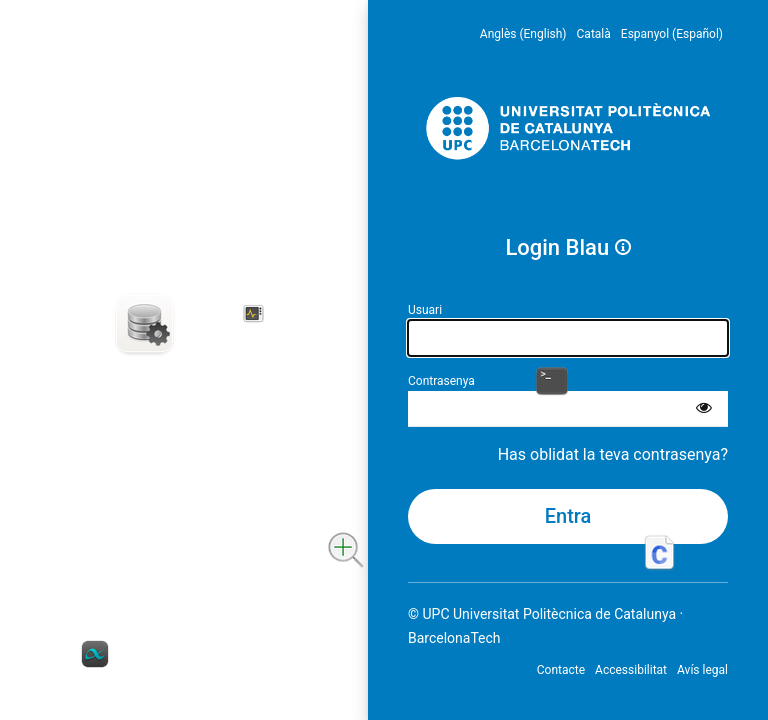  Describe the element at coordinates (95, 654) in the screenshot. I see `open albert app launcher` at that location.